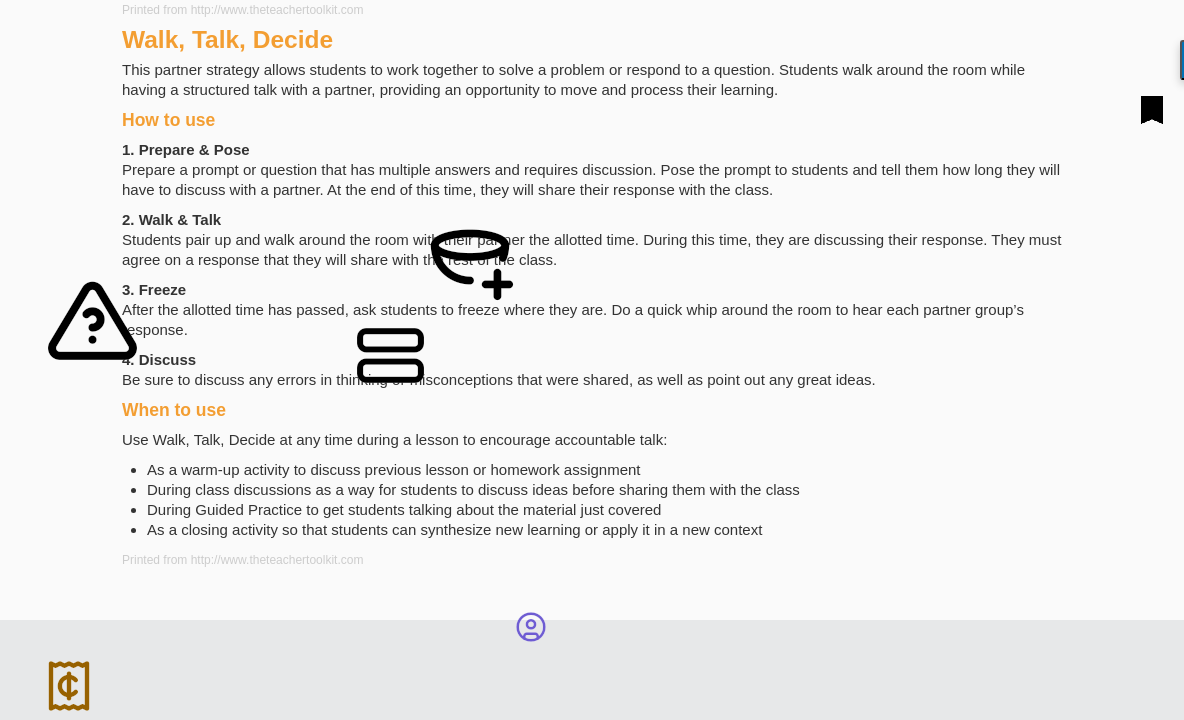  I want to click on add a new 3D hemisphere object, so click(470, 257).